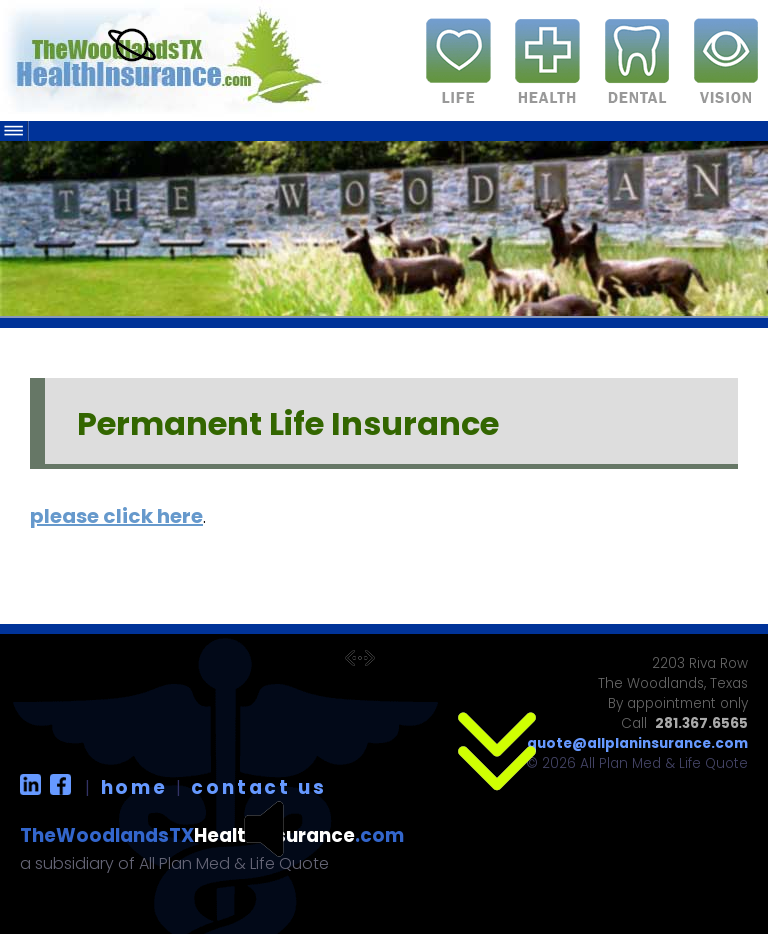 Image resolution: width=768 pixels, height=934 pixels. I want to click on mute audio or sound, so click(264, 829).